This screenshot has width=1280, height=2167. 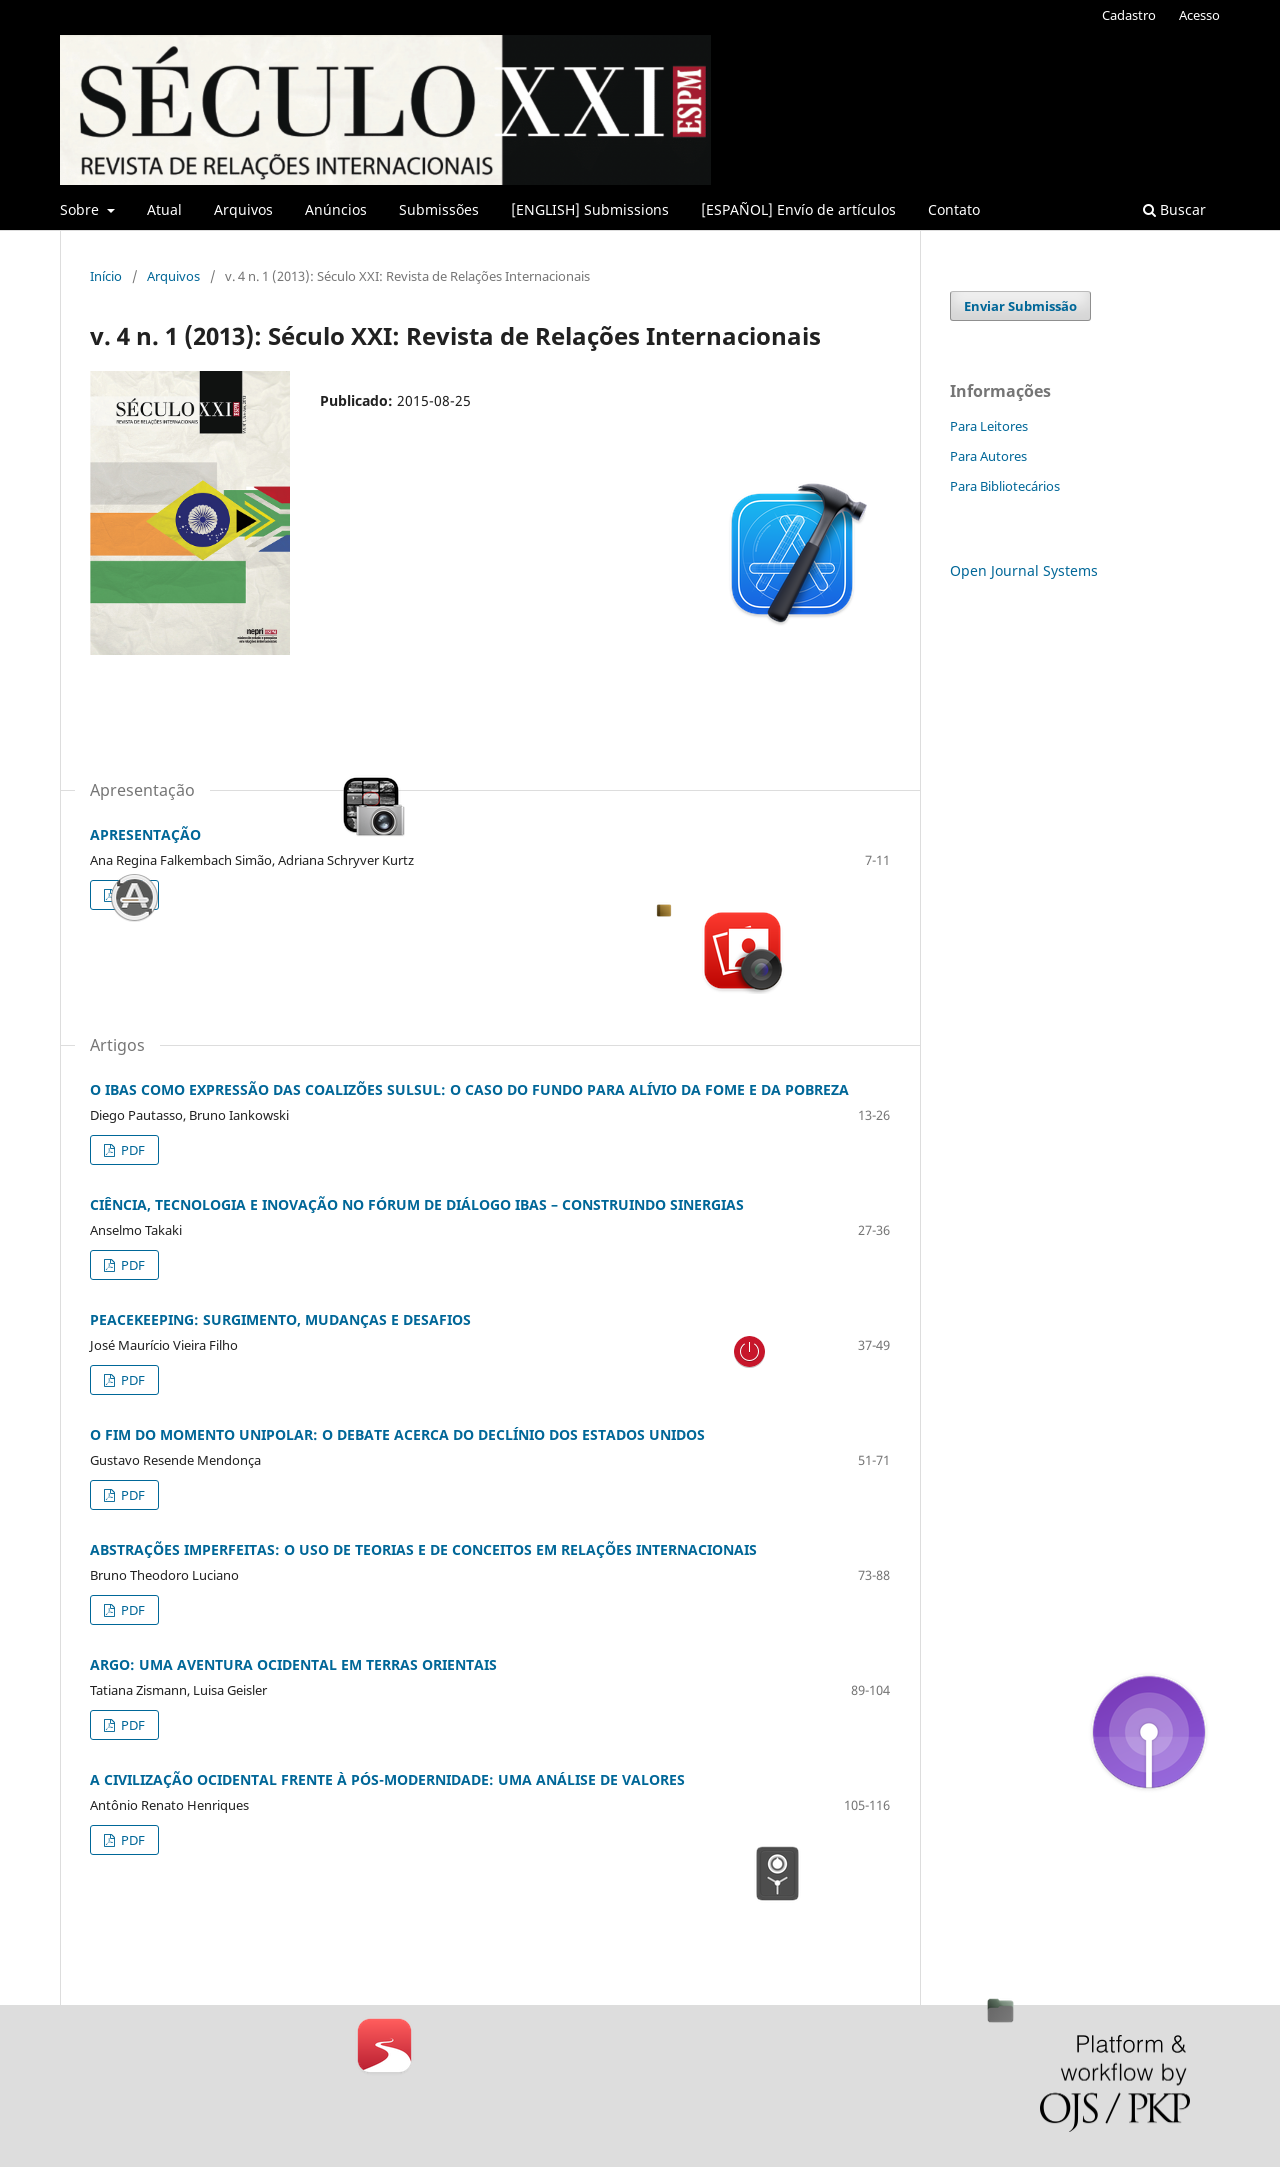 I want to click on open Xcode development environment, so click(x=792, y=554).